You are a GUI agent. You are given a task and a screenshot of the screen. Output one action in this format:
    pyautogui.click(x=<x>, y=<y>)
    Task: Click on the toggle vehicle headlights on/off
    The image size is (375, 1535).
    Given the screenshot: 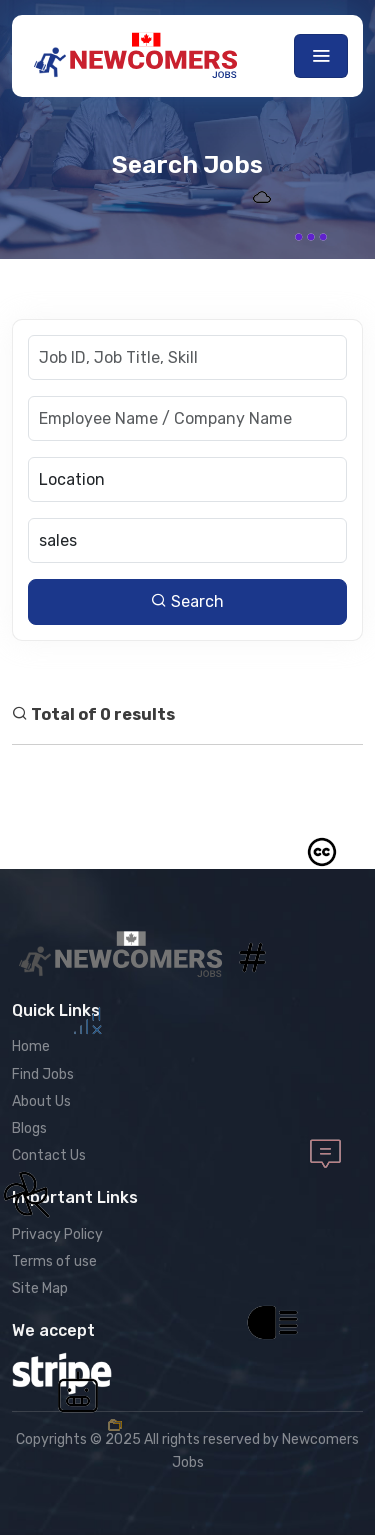 What is the action you would take?
    pyautogui.click(x=272, y=1322)
    